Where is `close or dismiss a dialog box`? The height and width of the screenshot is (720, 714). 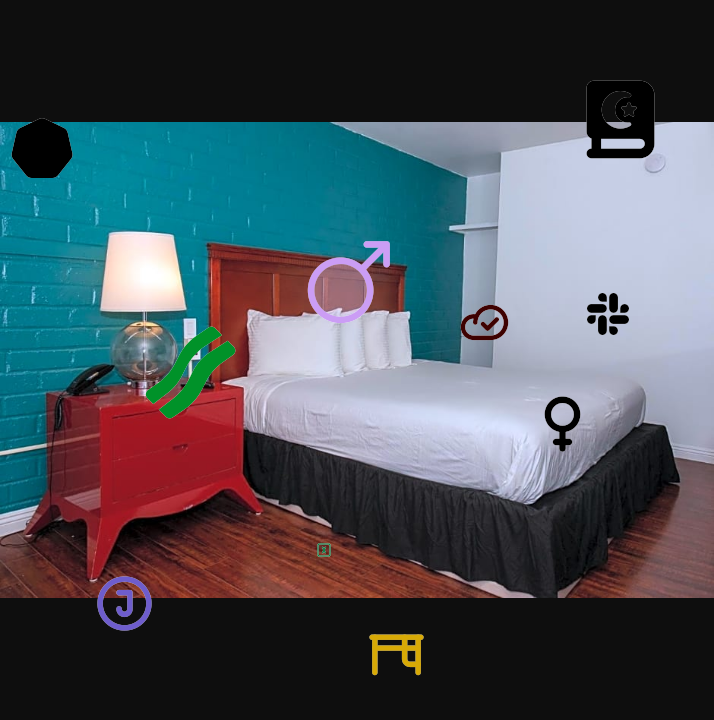
close or dismiss a dialog box is located at coordinates (324, 550).